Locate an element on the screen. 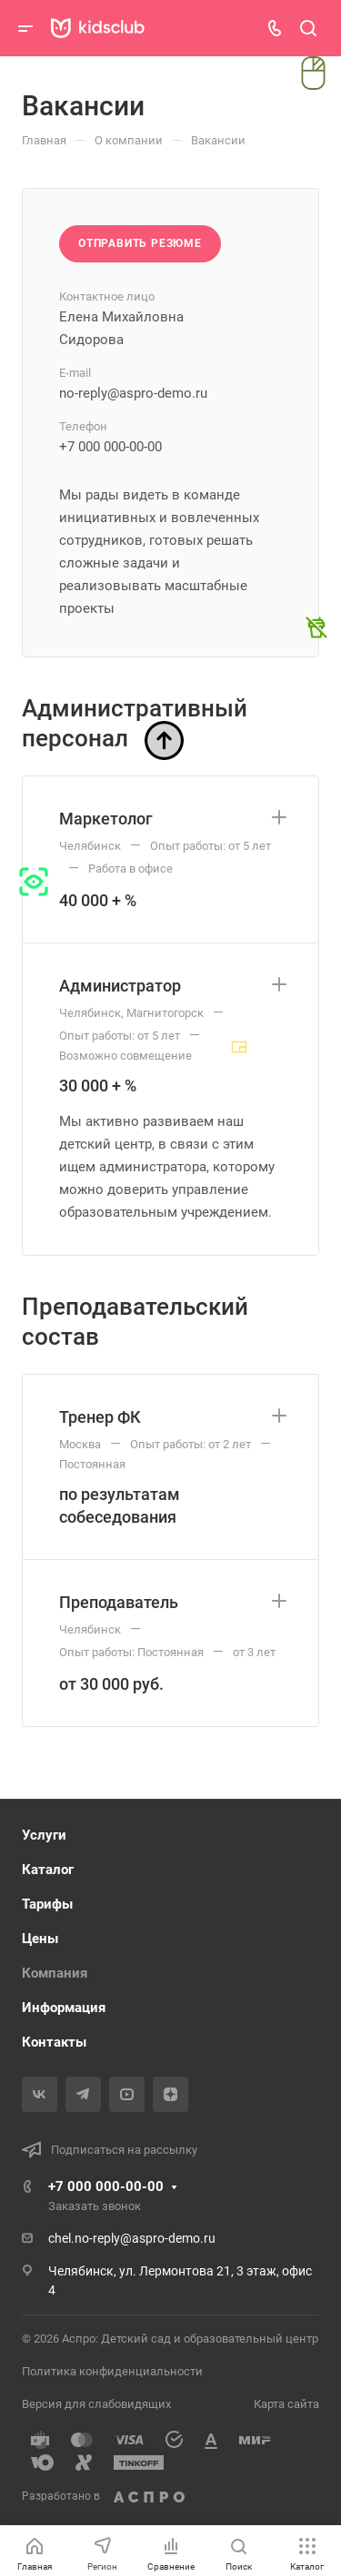 This screenshot has width=341, height=2576. right-click to open context menu is located at coordinates (313, 73).